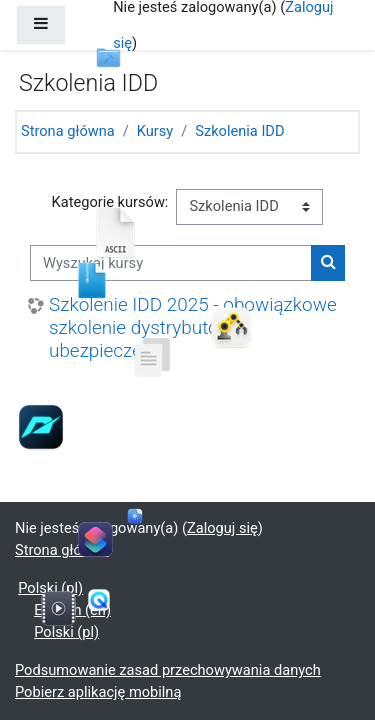 The height and width of the screenshot is (720, 375). What do you see at coordinates (108, 57) in the screenshot?
I see `open developer files and projects folder` at bounding box center [108, 57].